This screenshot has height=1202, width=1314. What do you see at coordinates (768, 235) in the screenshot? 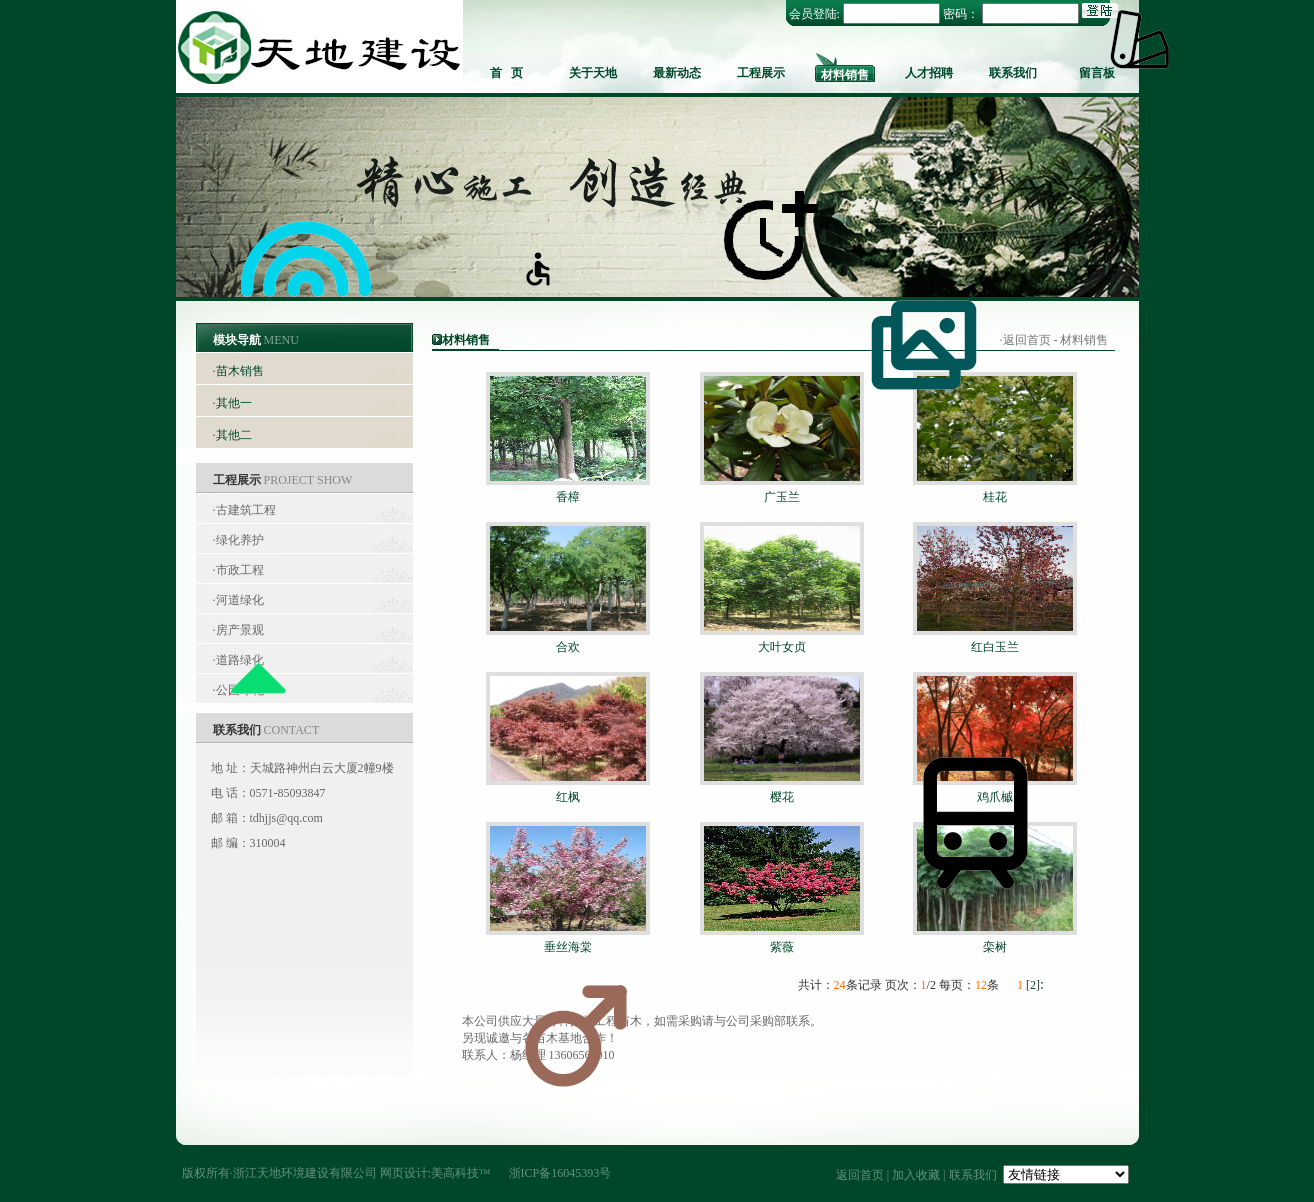
I see `add more time to a timer or deadline` at bounding box center [768, 235].